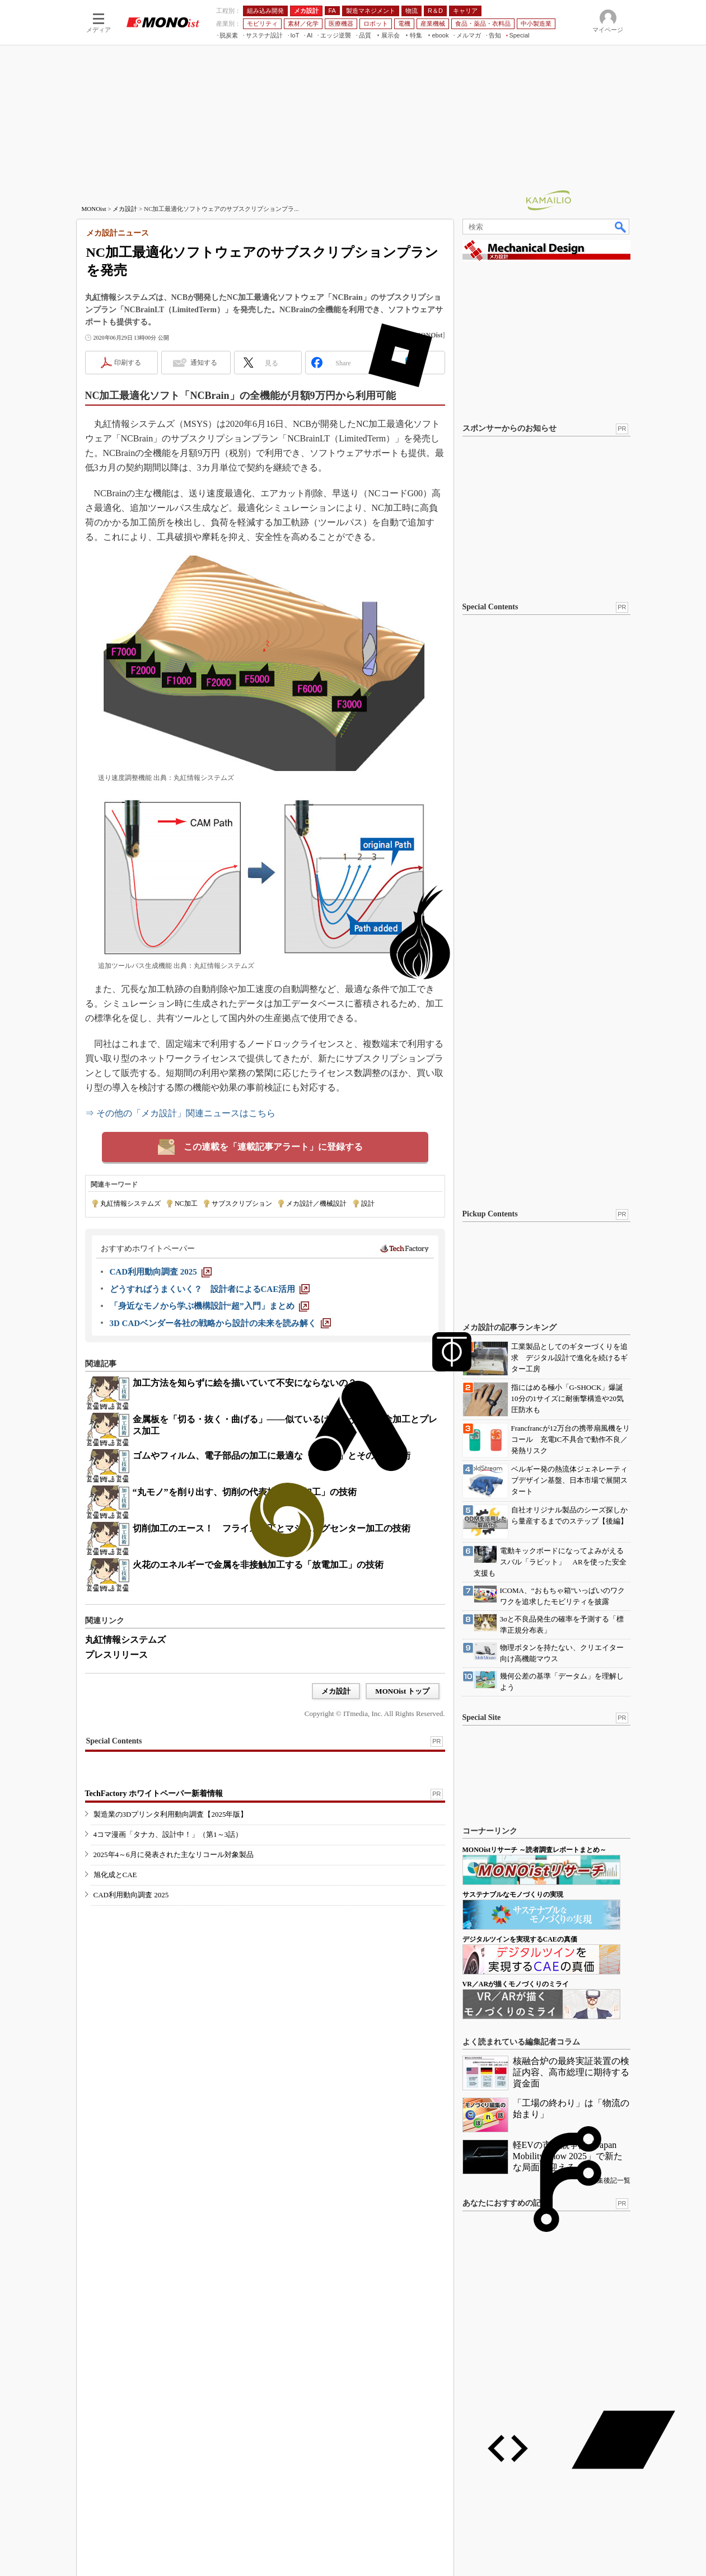  I want to click on deepmind company logo, so click(287, 1520).